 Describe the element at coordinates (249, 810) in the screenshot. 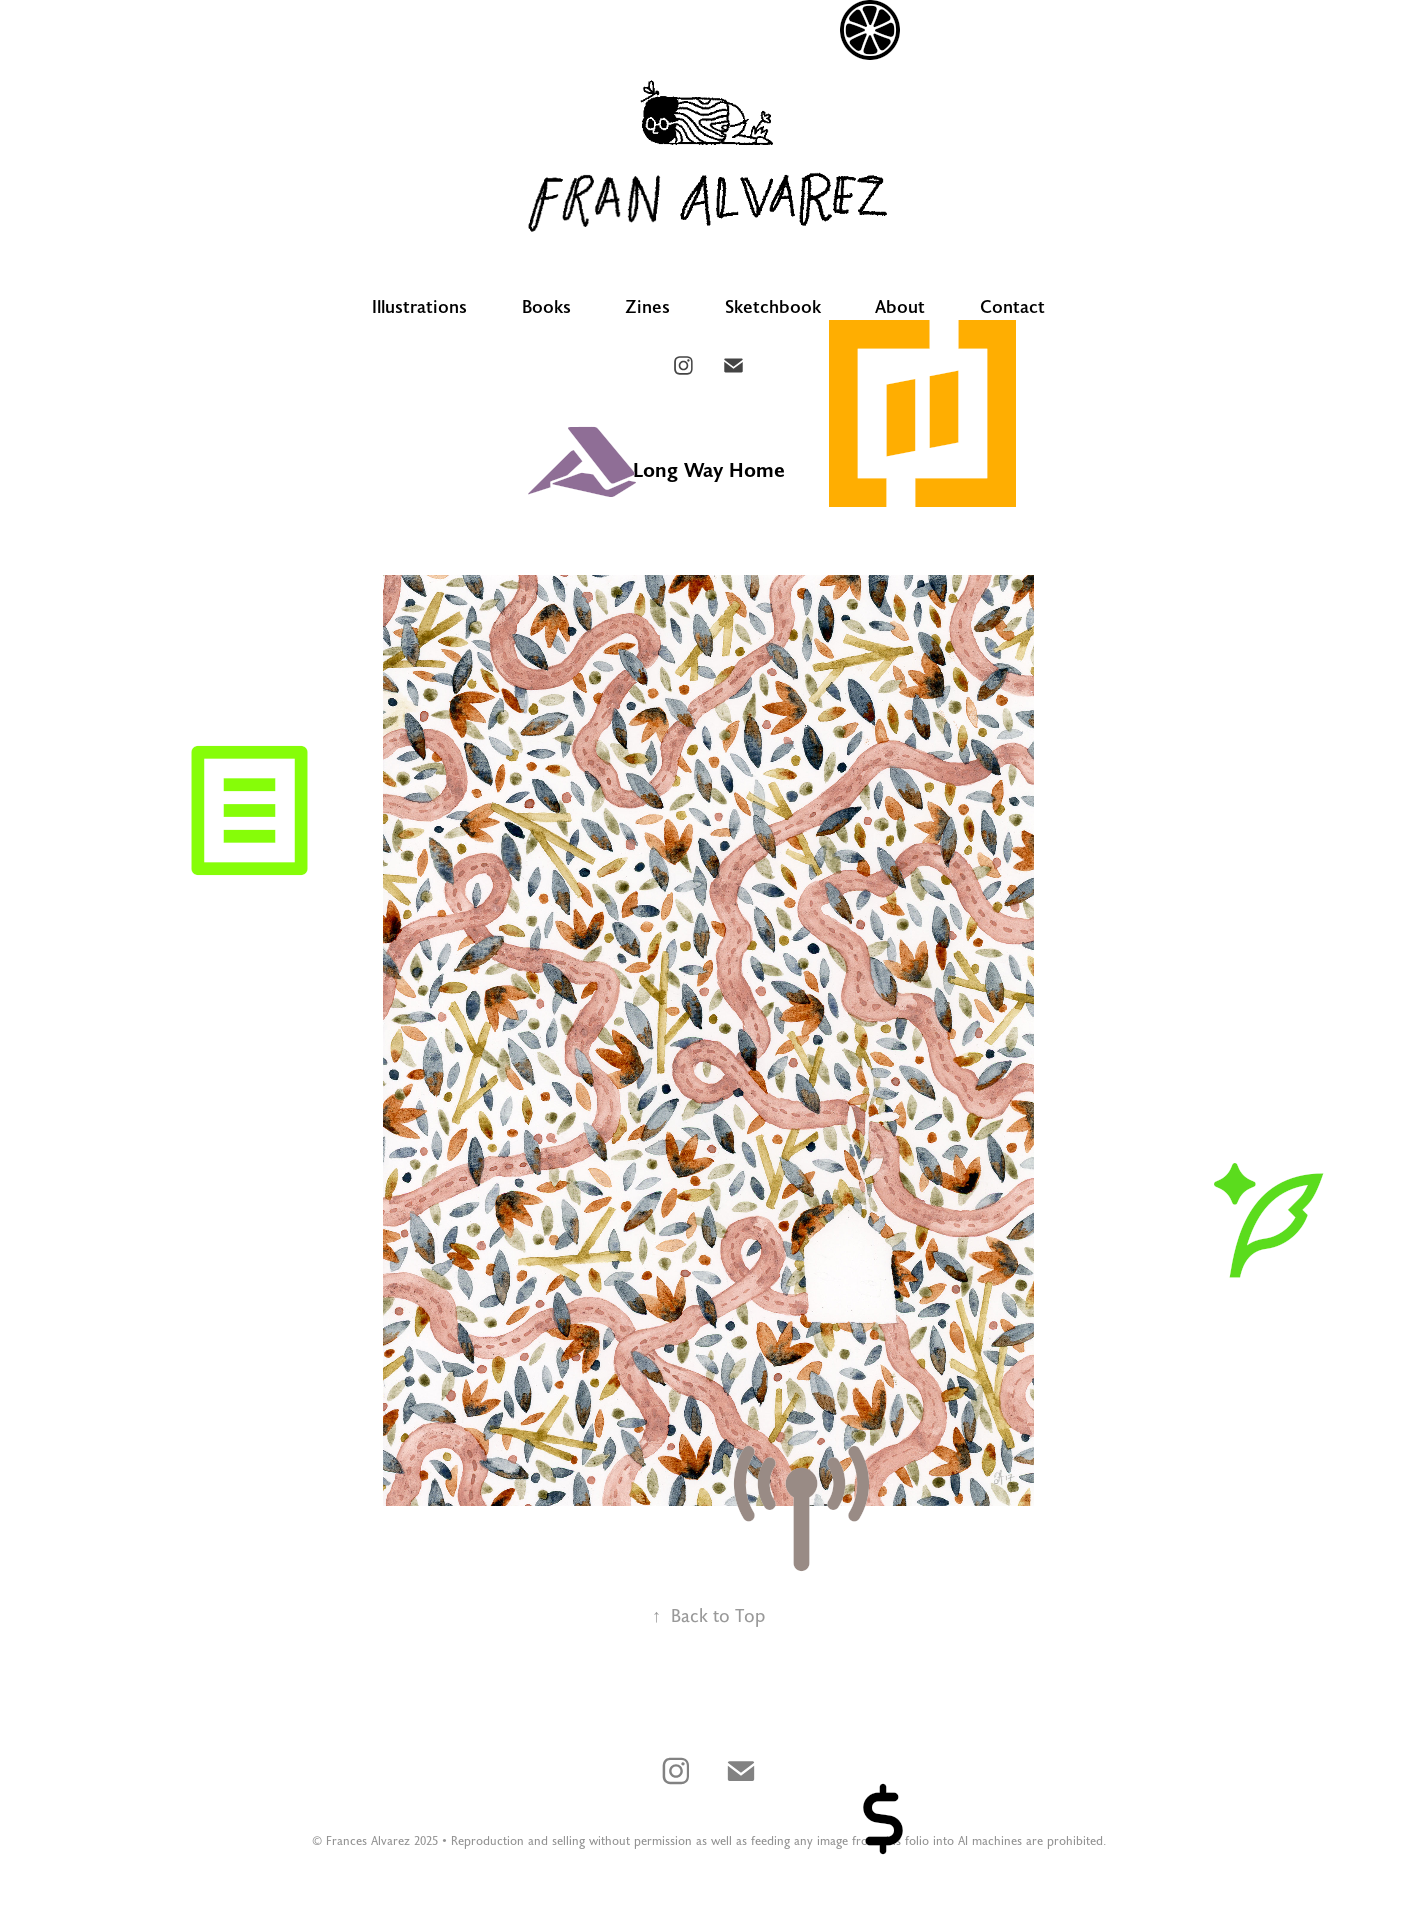

I see `view file list or document directory` at that location.